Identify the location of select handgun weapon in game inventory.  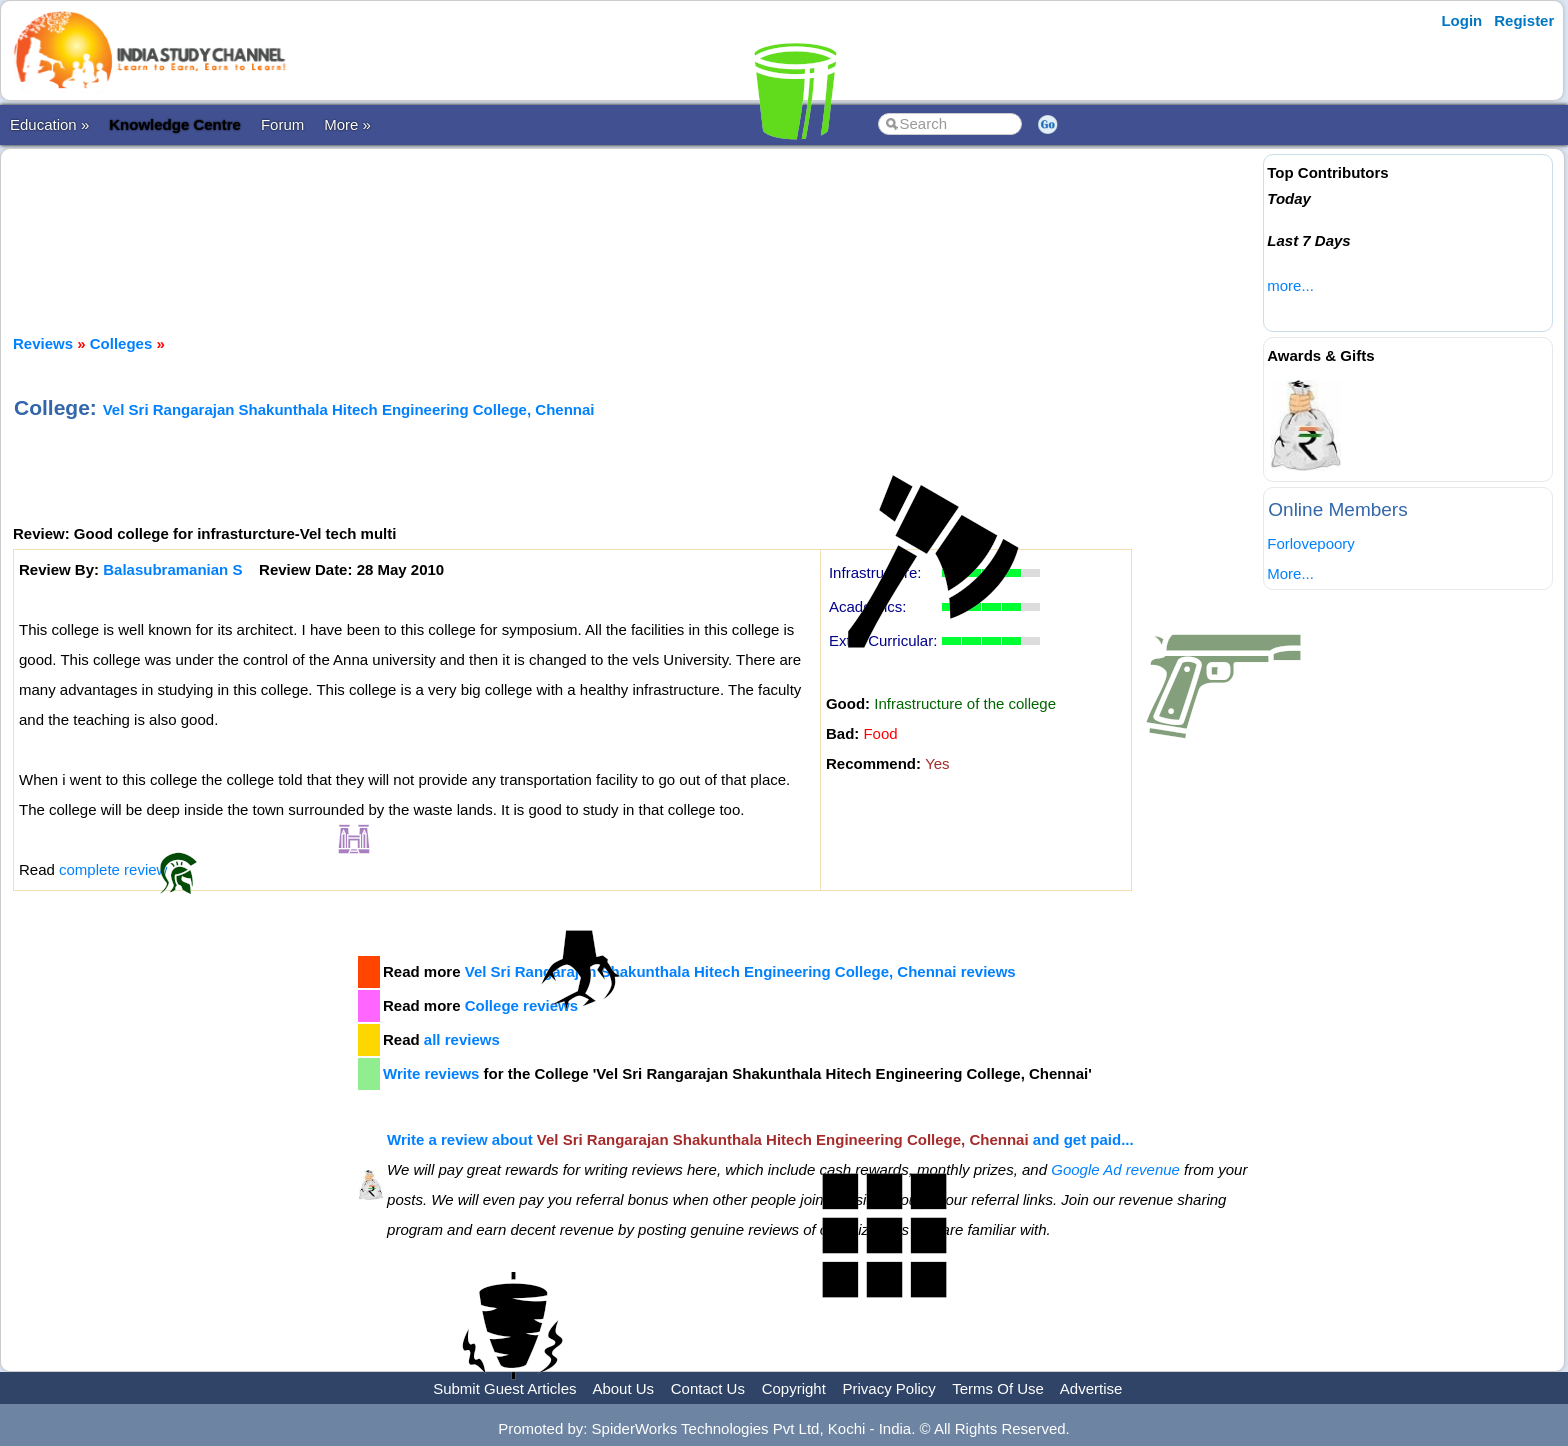
(1223, 686).